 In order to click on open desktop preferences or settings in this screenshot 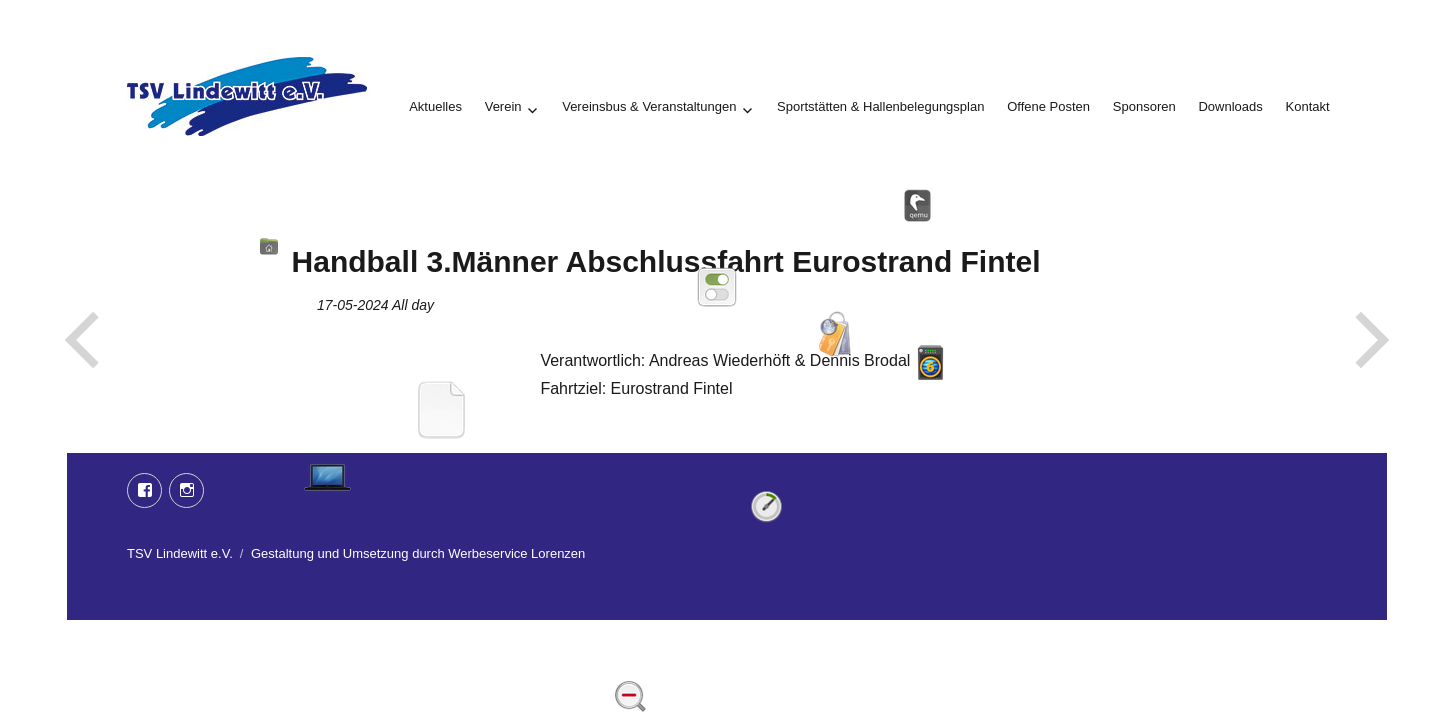, I will do `click(717, 287)`.